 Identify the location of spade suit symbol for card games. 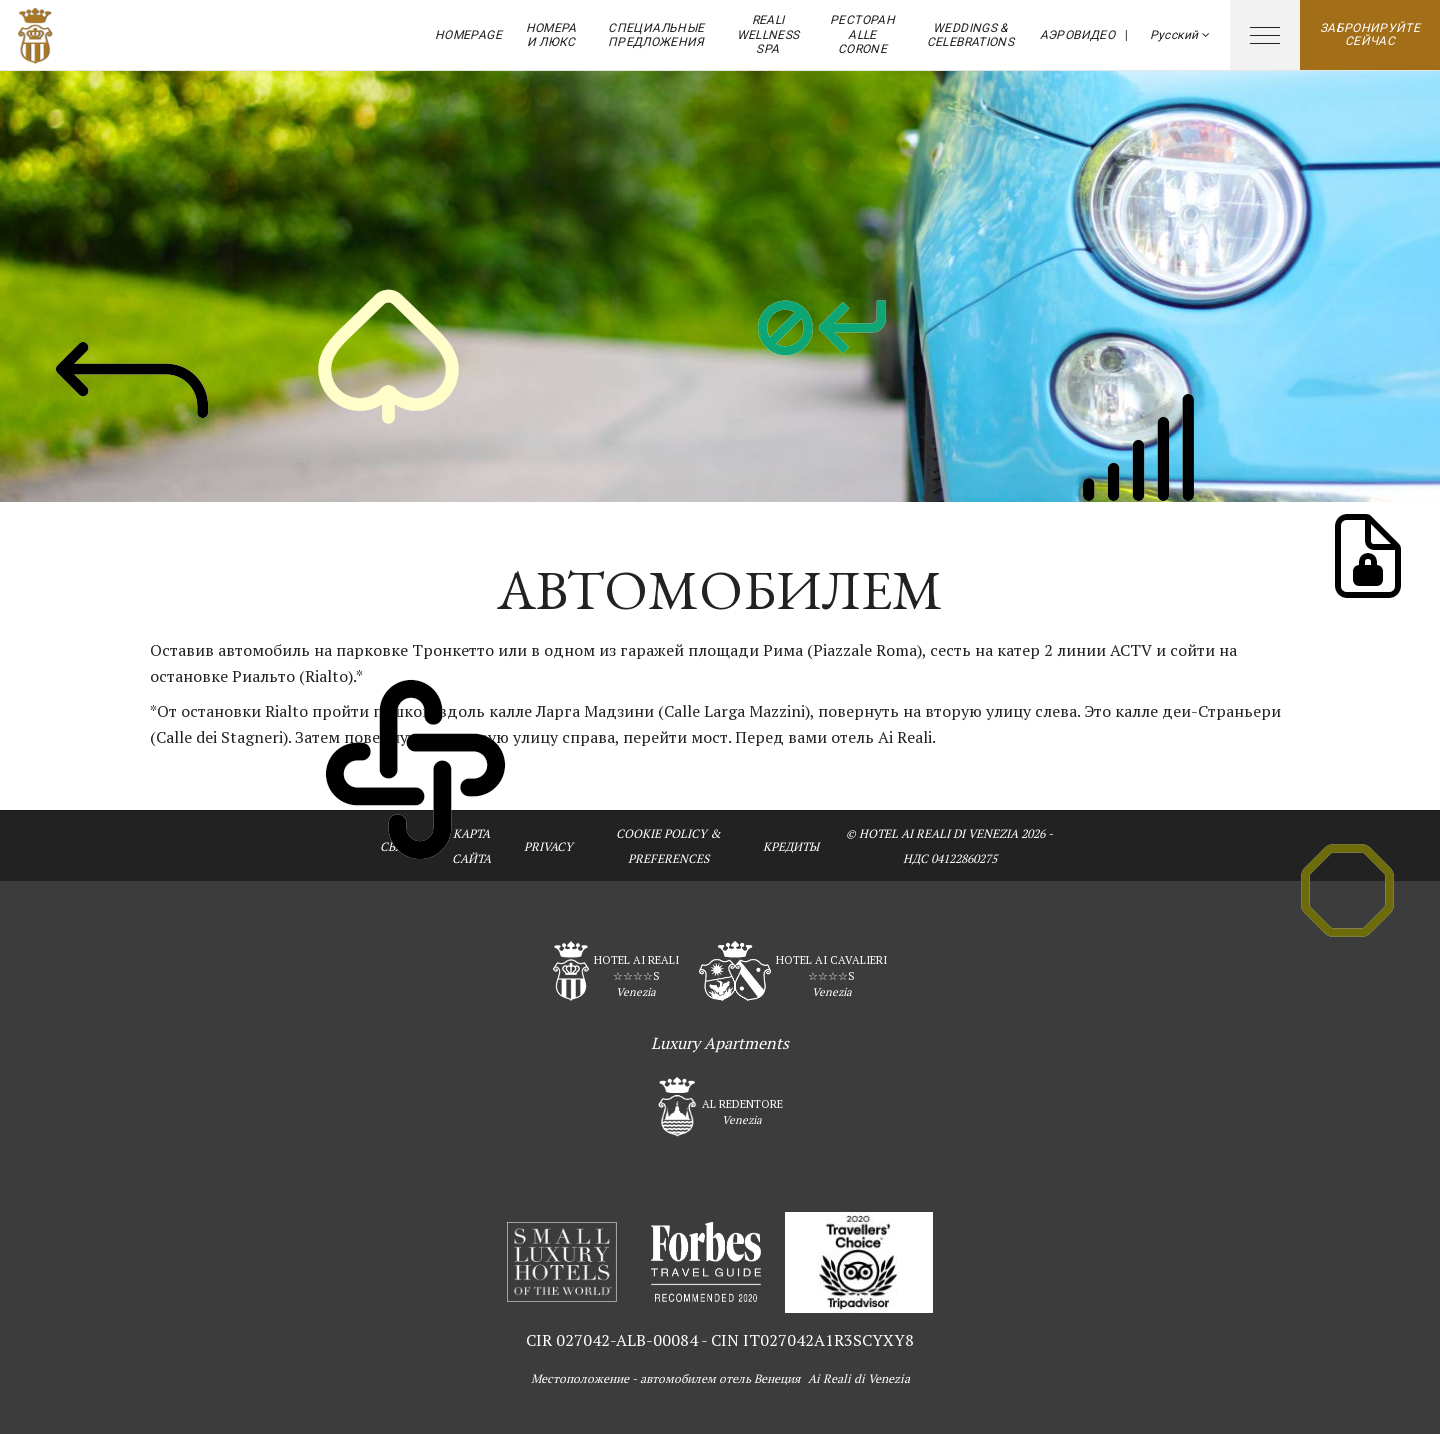
(388, 353).